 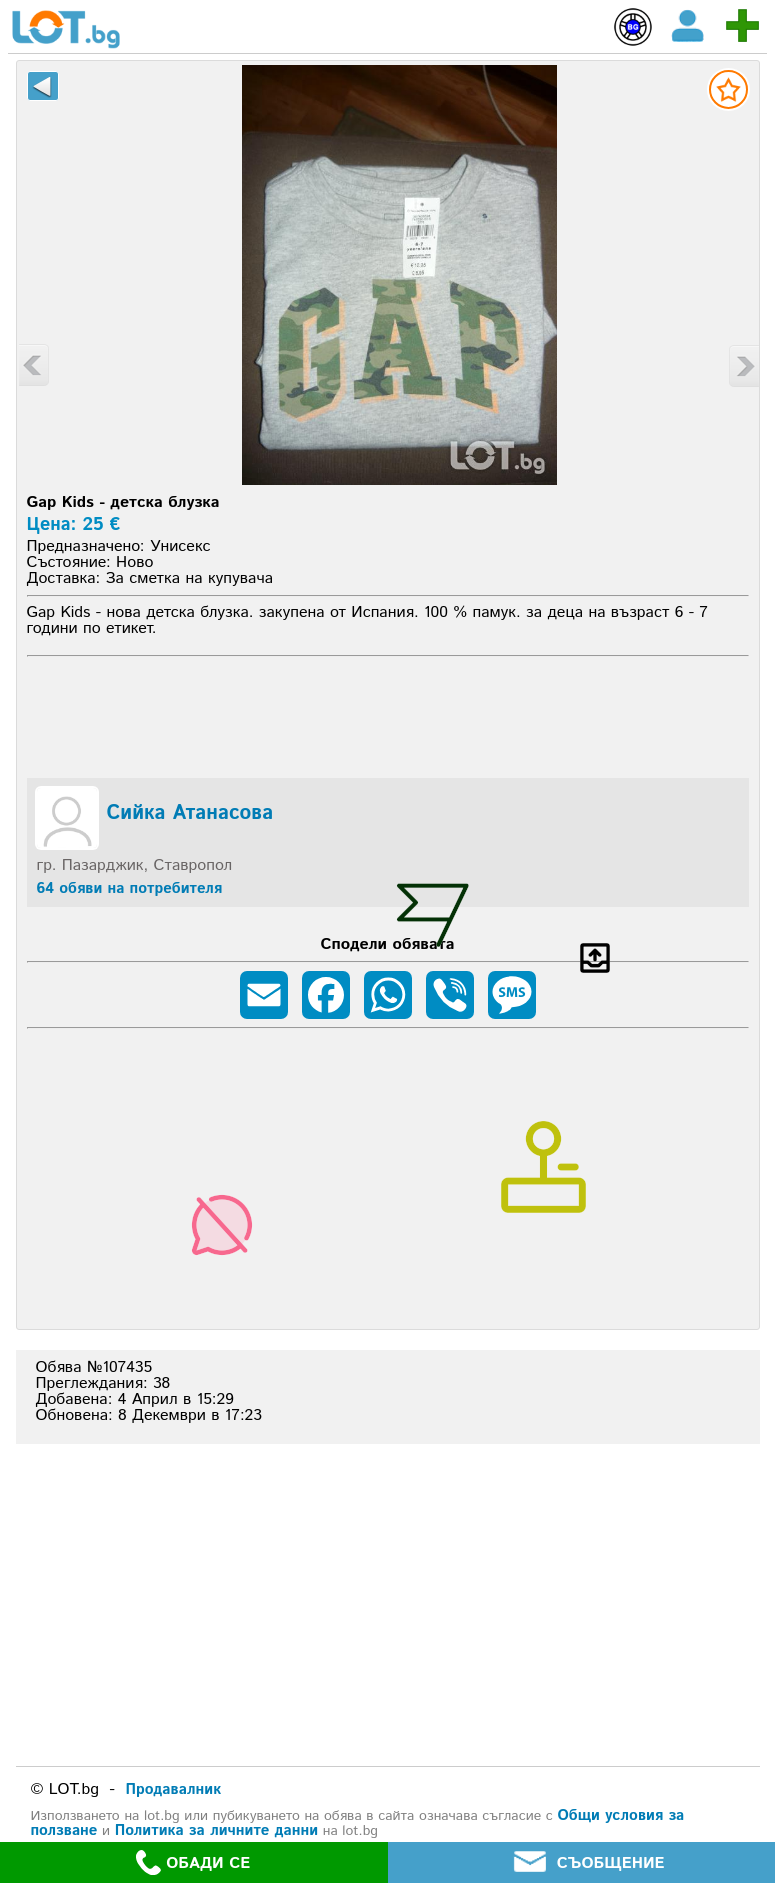 I want to click on upload file to inbox or tray, so click(x=595, y=958).